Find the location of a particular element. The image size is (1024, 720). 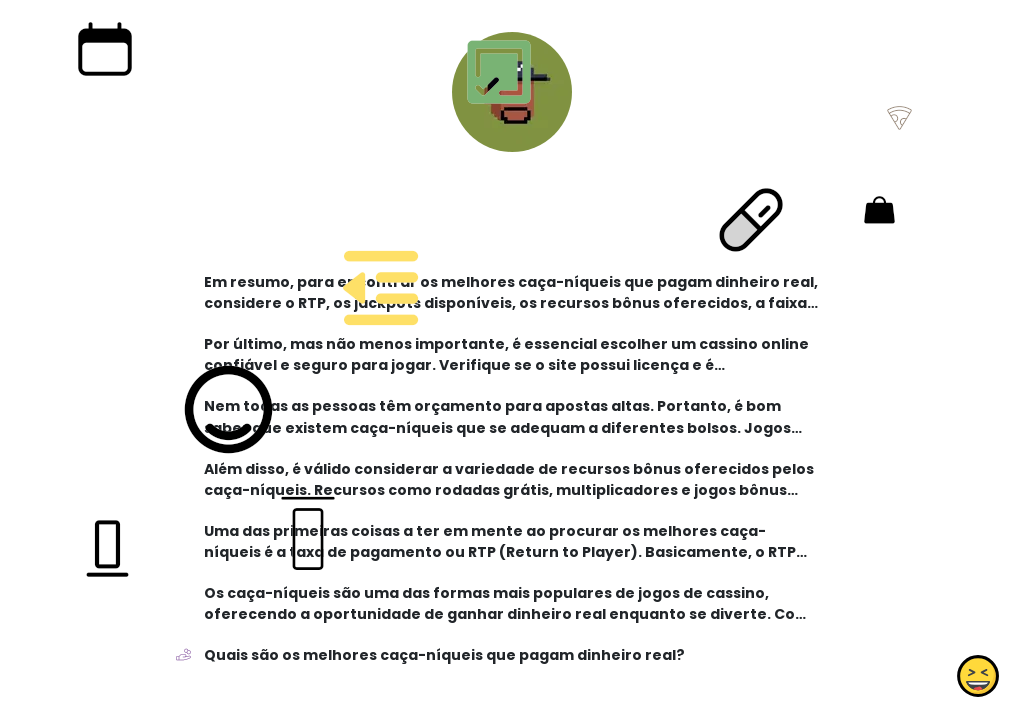

align object to top edge is located at coordinates (308, 532).